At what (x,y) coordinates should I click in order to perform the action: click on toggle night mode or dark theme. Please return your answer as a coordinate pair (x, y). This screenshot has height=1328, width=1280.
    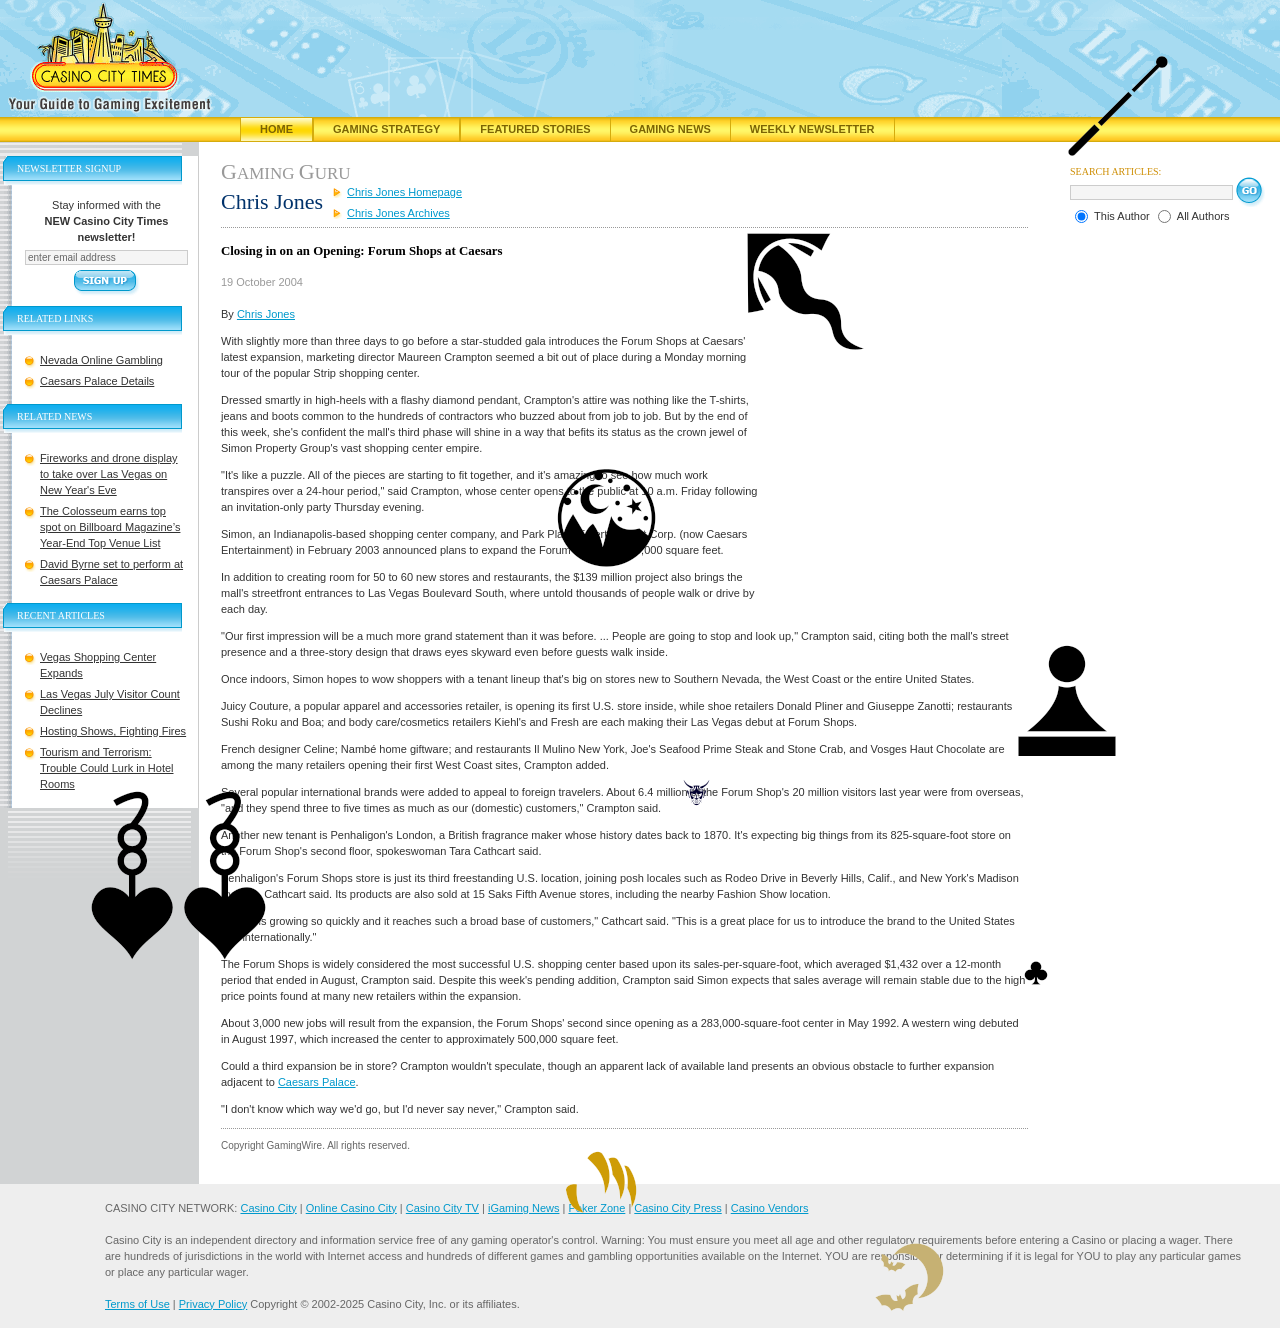
    Looking at the image, I should click on (607, 518).